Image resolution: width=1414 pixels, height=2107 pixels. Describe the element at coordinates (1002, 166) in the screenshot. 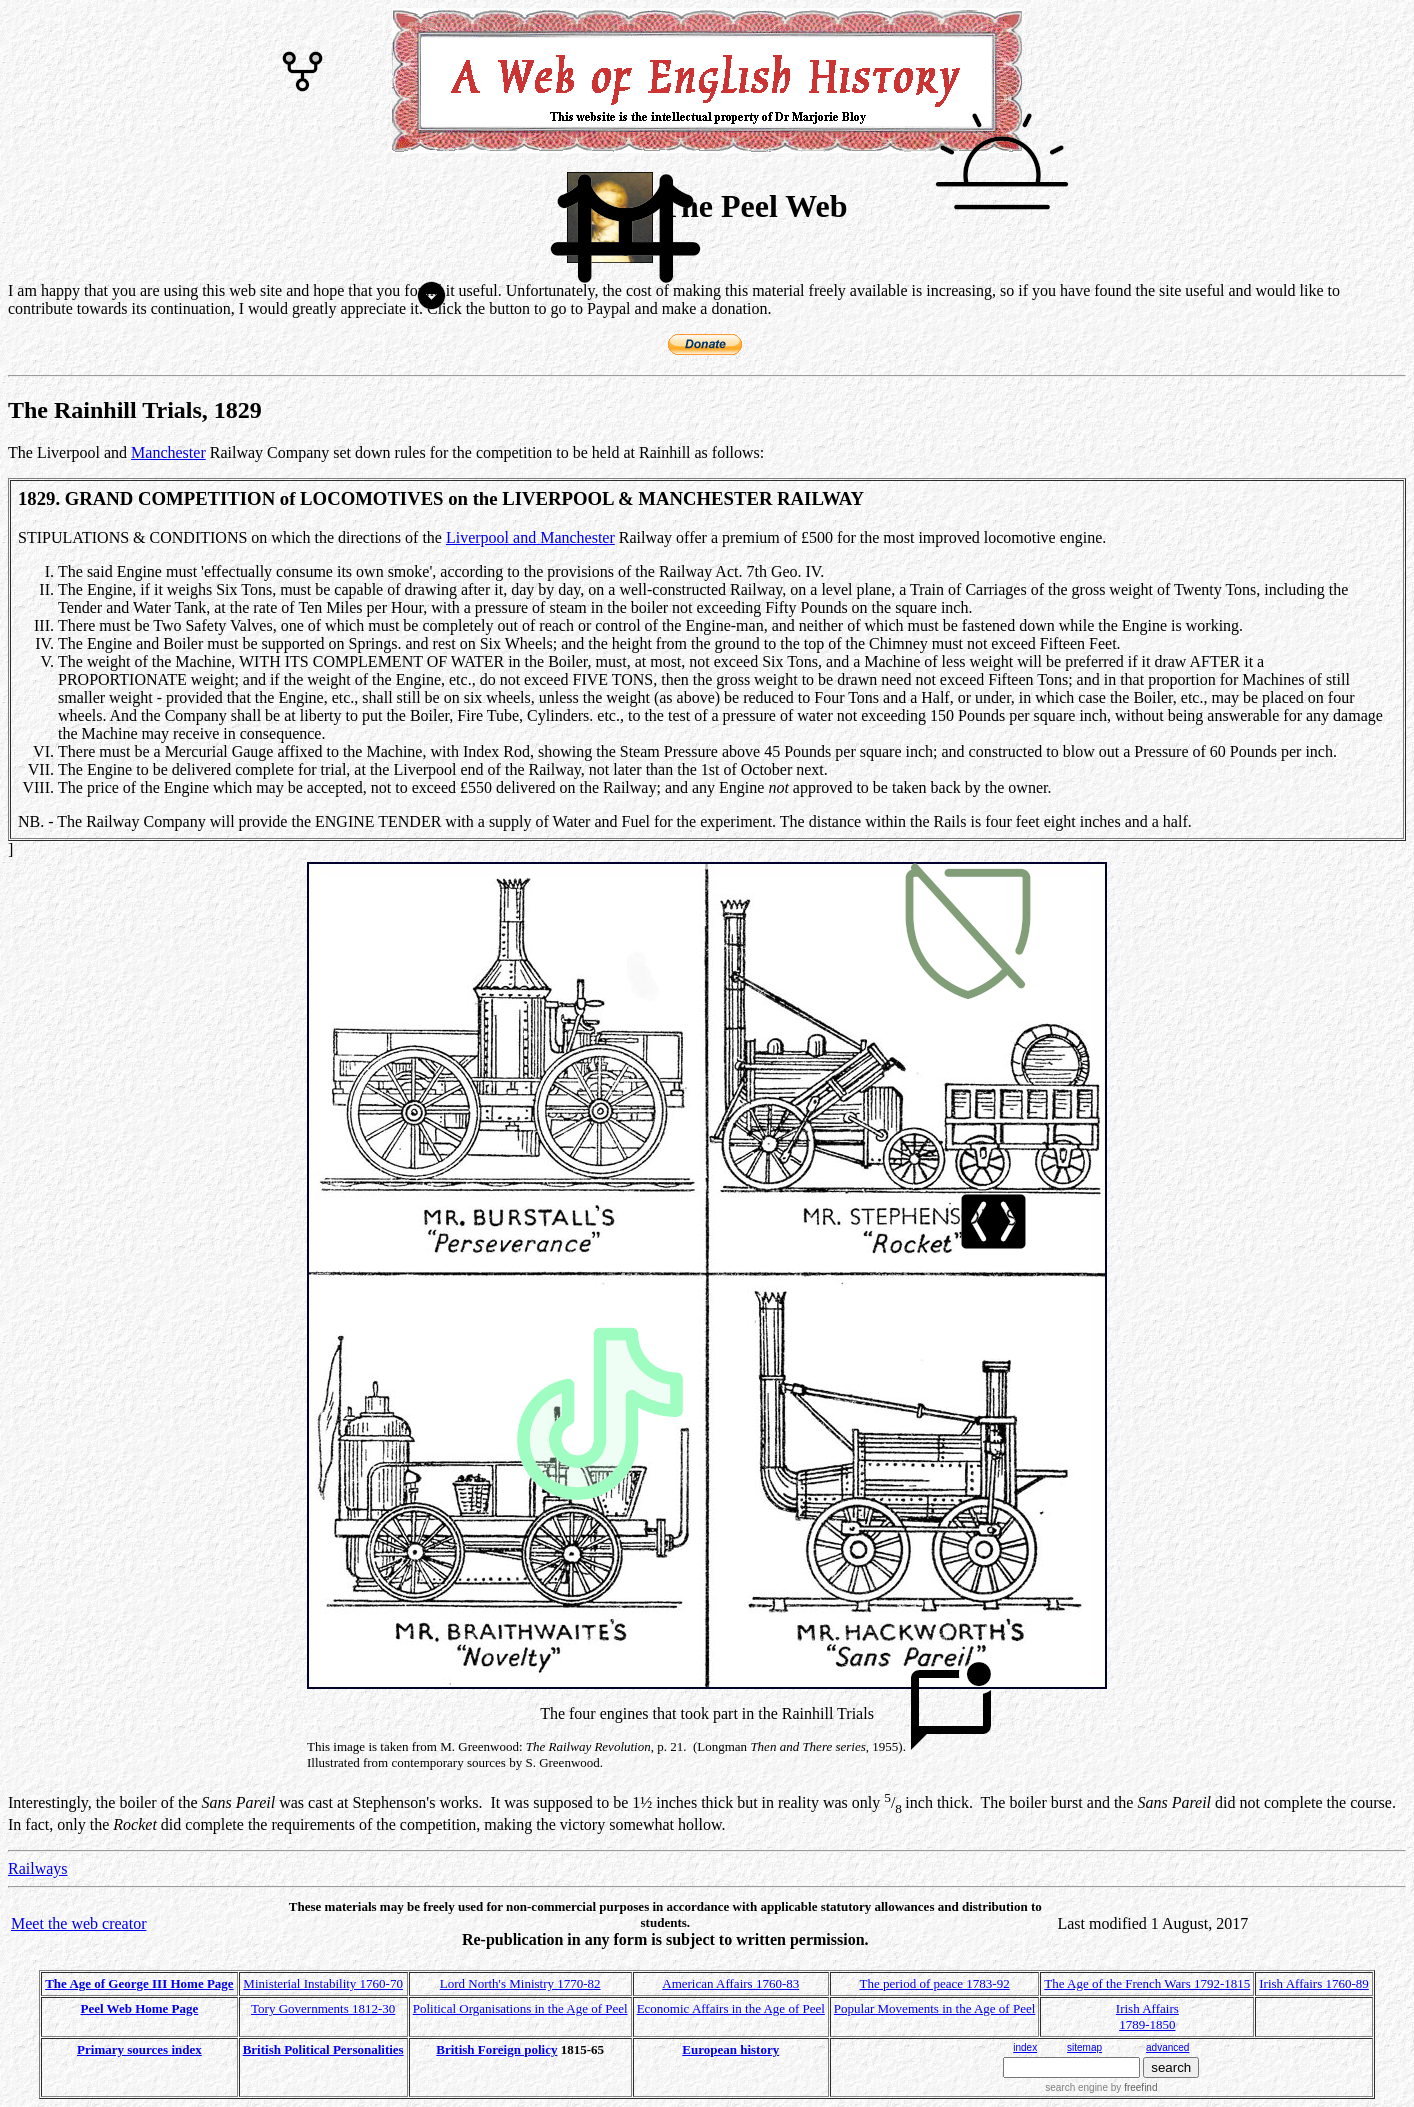

I see `toggle sunrise or sunset display mode` at that location.